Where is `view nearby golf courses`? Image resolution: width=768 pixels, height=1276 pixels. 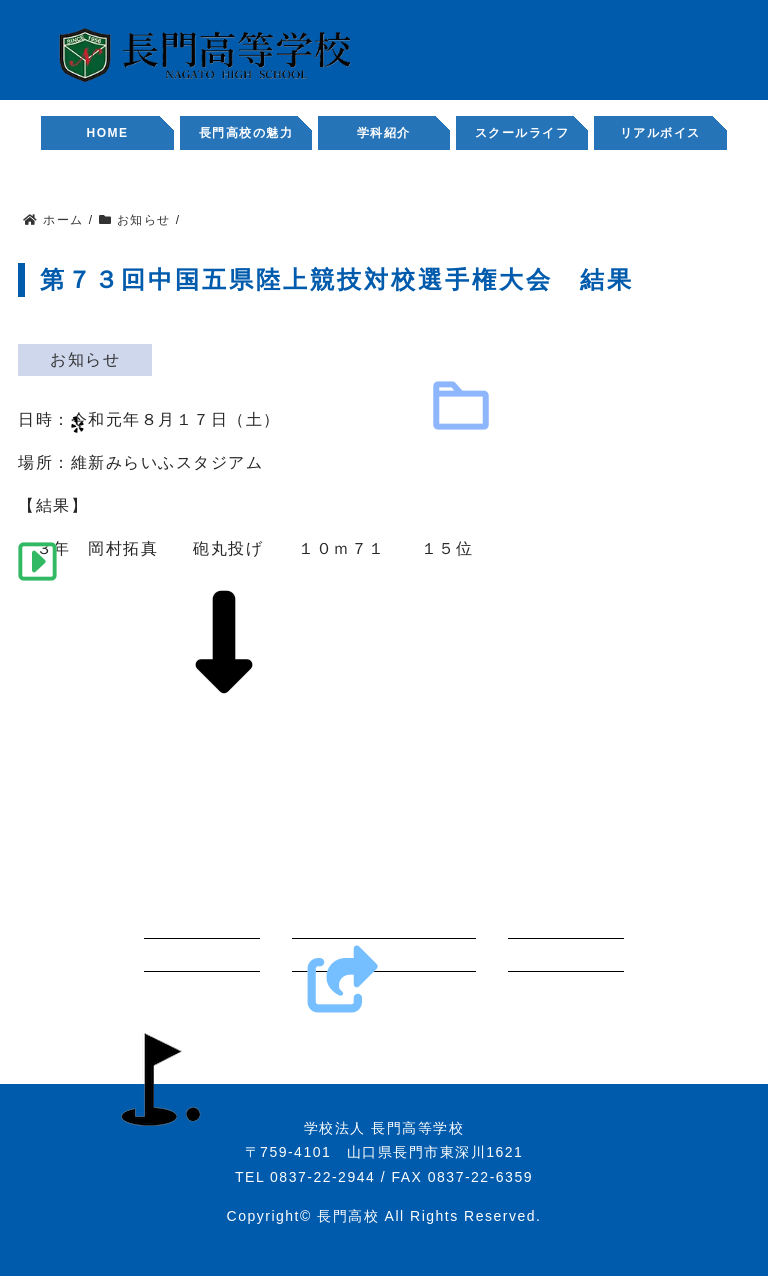 view nearby golf courses is located at coordinates (158, 1079).